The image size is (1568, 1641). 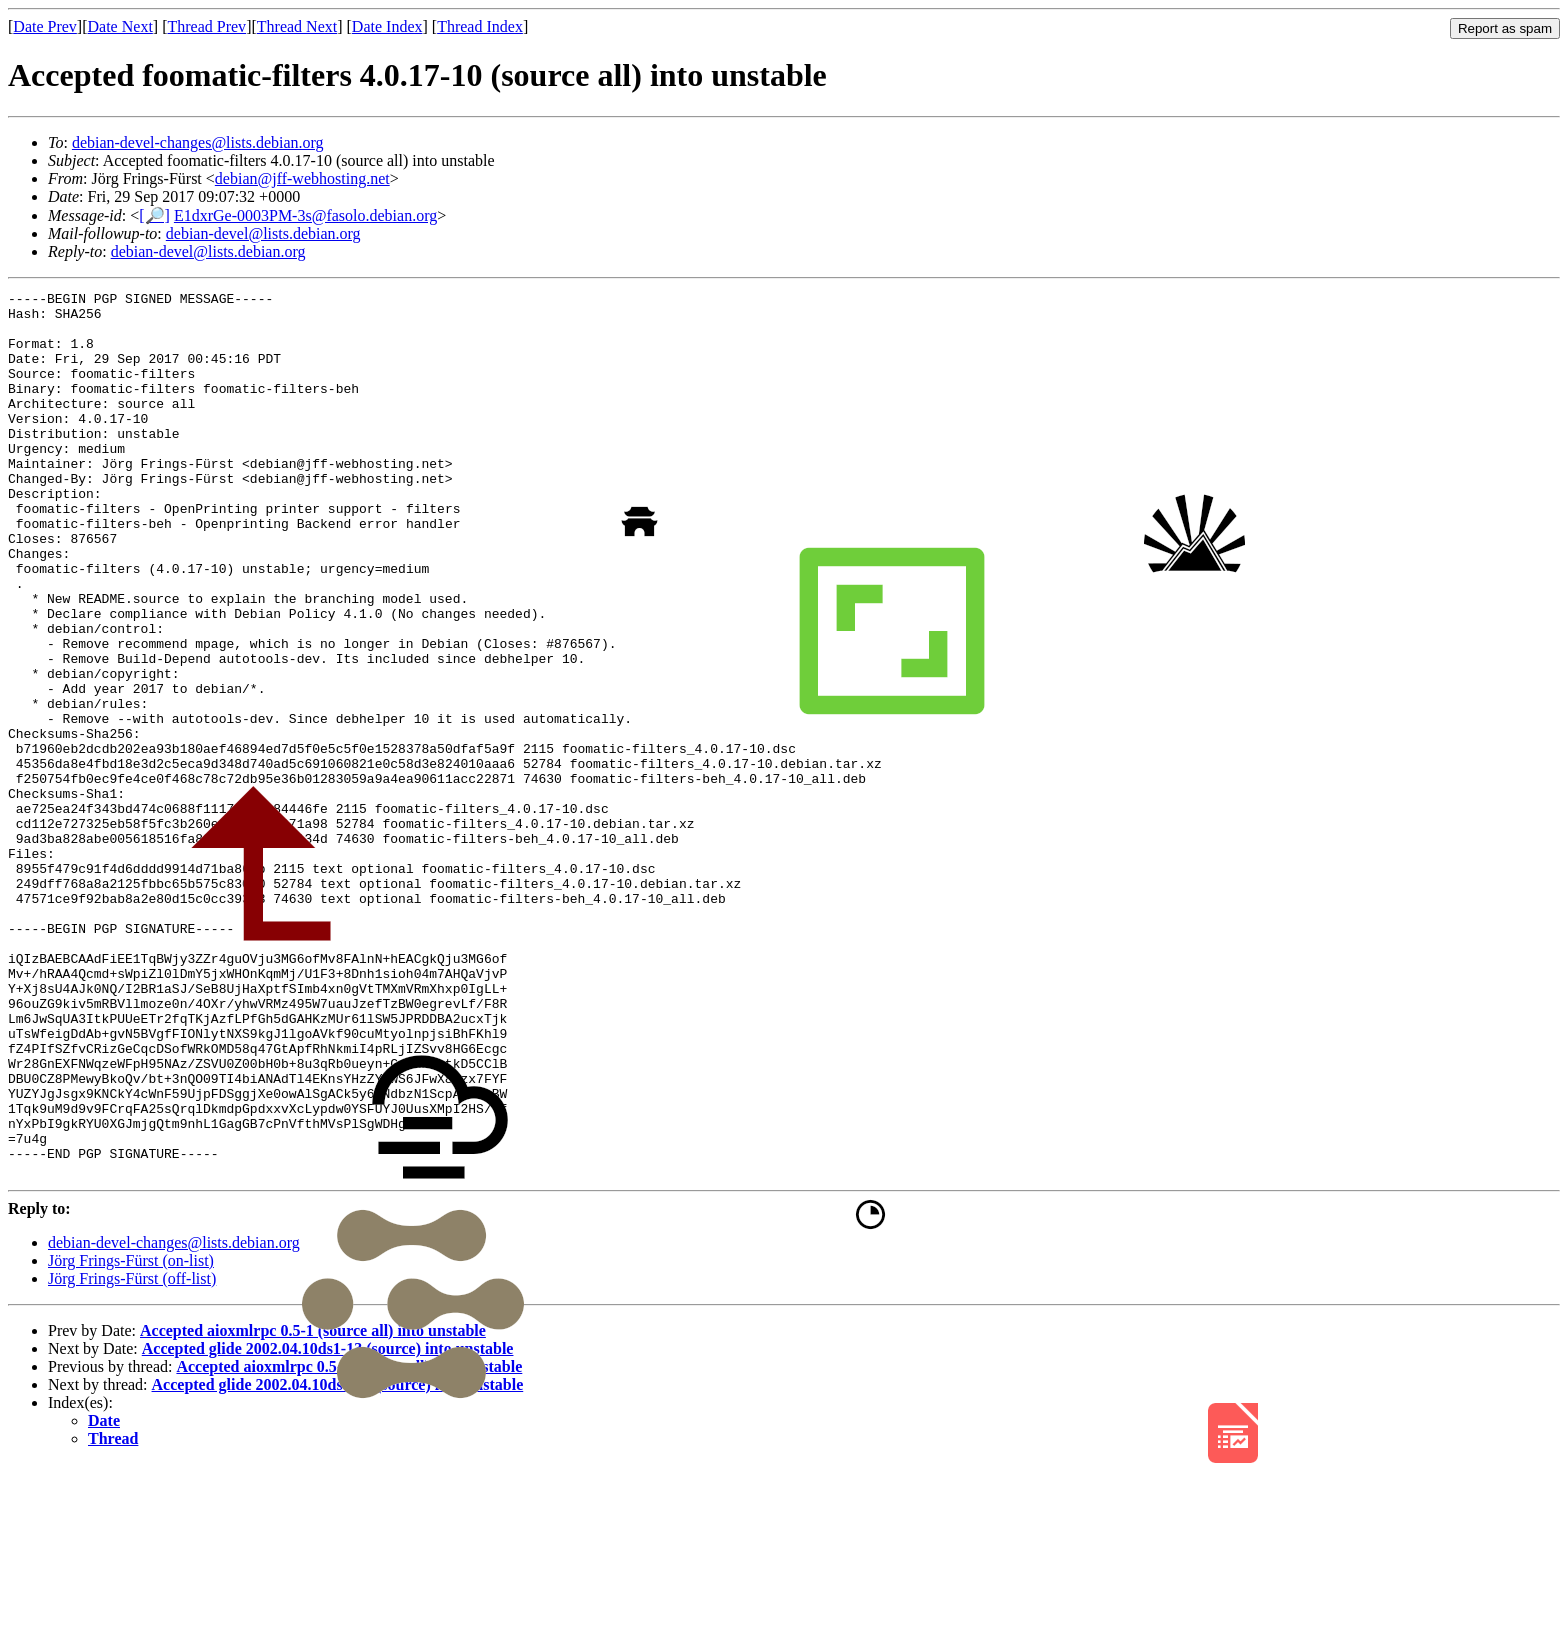 I want to click on access historical landmarks or monuments, so click(x=639, y=521).